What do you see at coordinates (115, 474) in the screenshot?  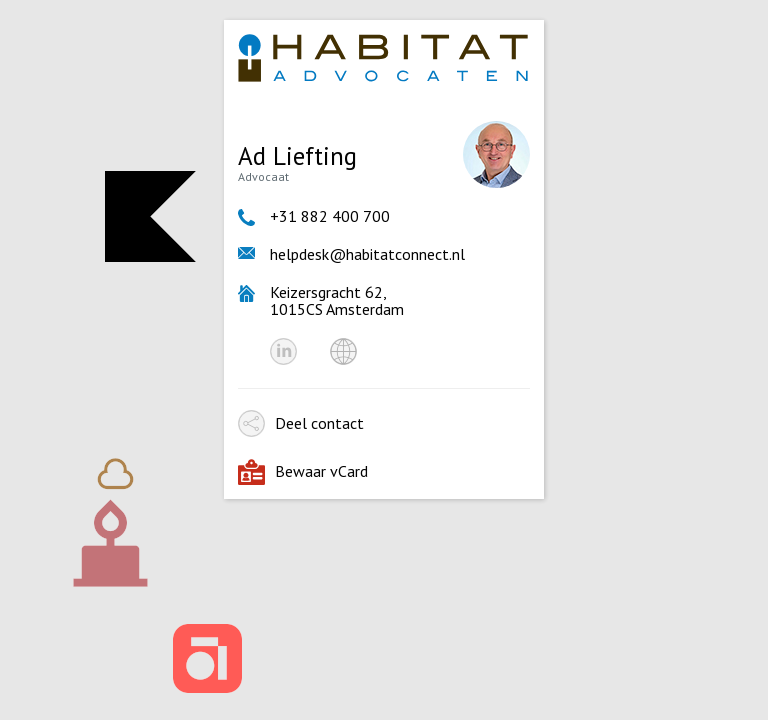 I see `indicates cloudy weather conditions` at bounding box center [115, 474].